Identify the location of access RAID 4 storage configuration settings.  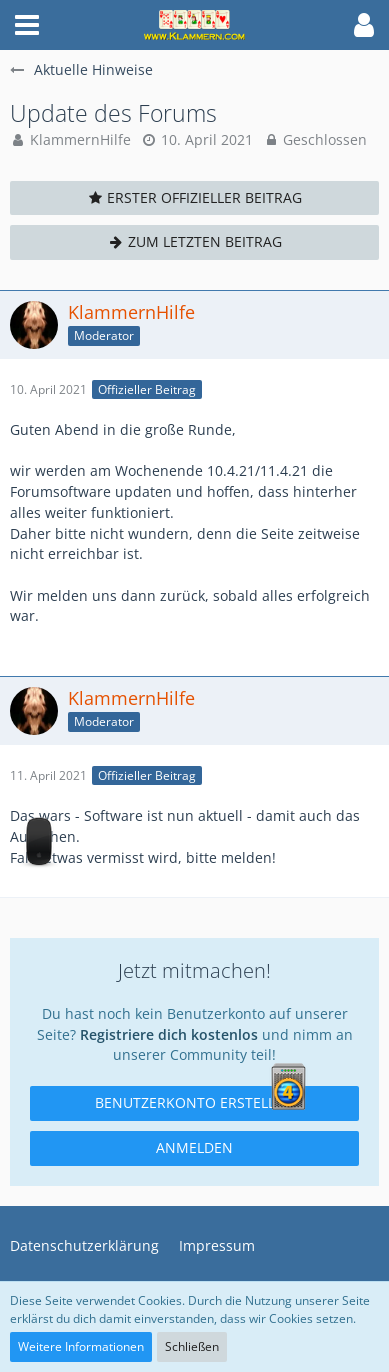
(288, 1086).